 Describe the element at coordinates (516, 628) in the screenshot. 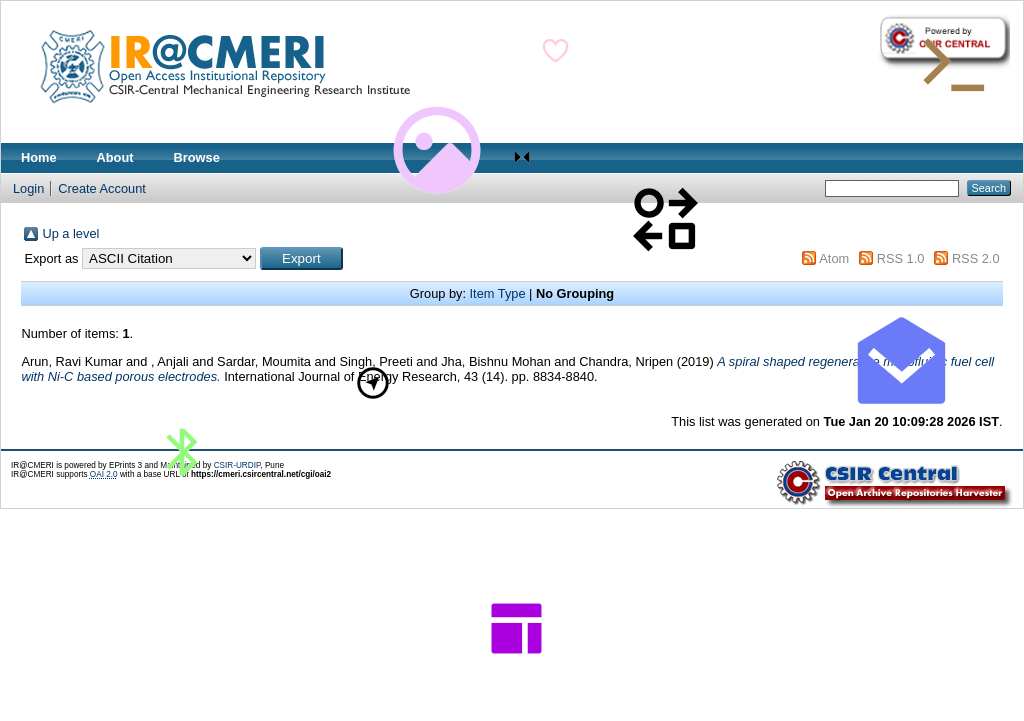

I see `switch to grid or layout view` at that location.